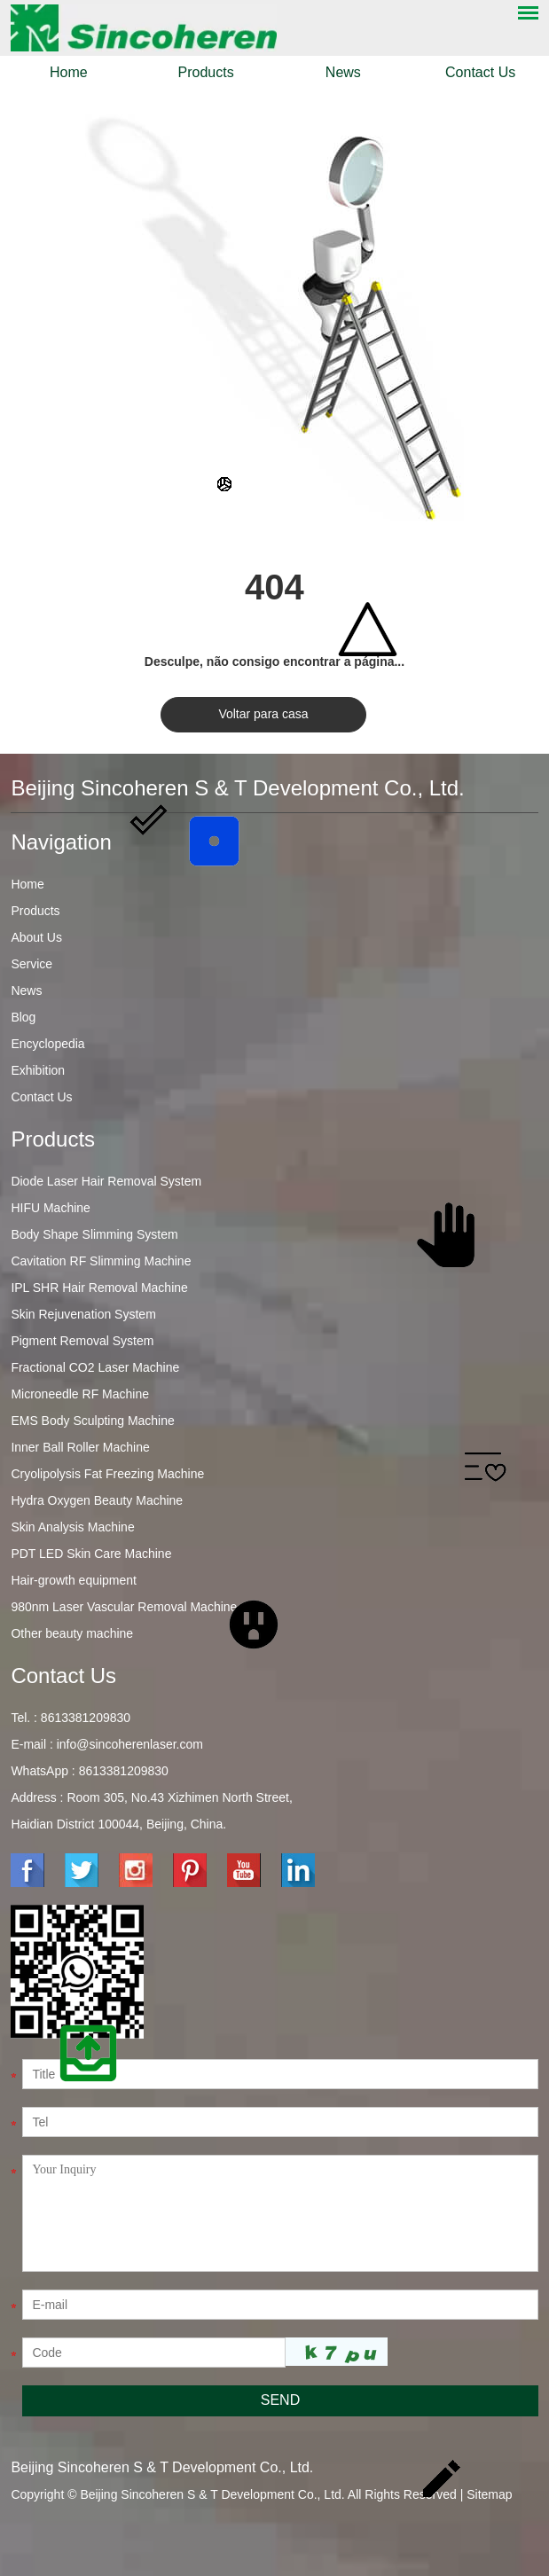 This screenshot has width=549, height=2576. What do you see at coordinates (254, 1625) in the screenshot?
I see `indicates power outlet or charging station nearby` at bounding box center [254, 1625].